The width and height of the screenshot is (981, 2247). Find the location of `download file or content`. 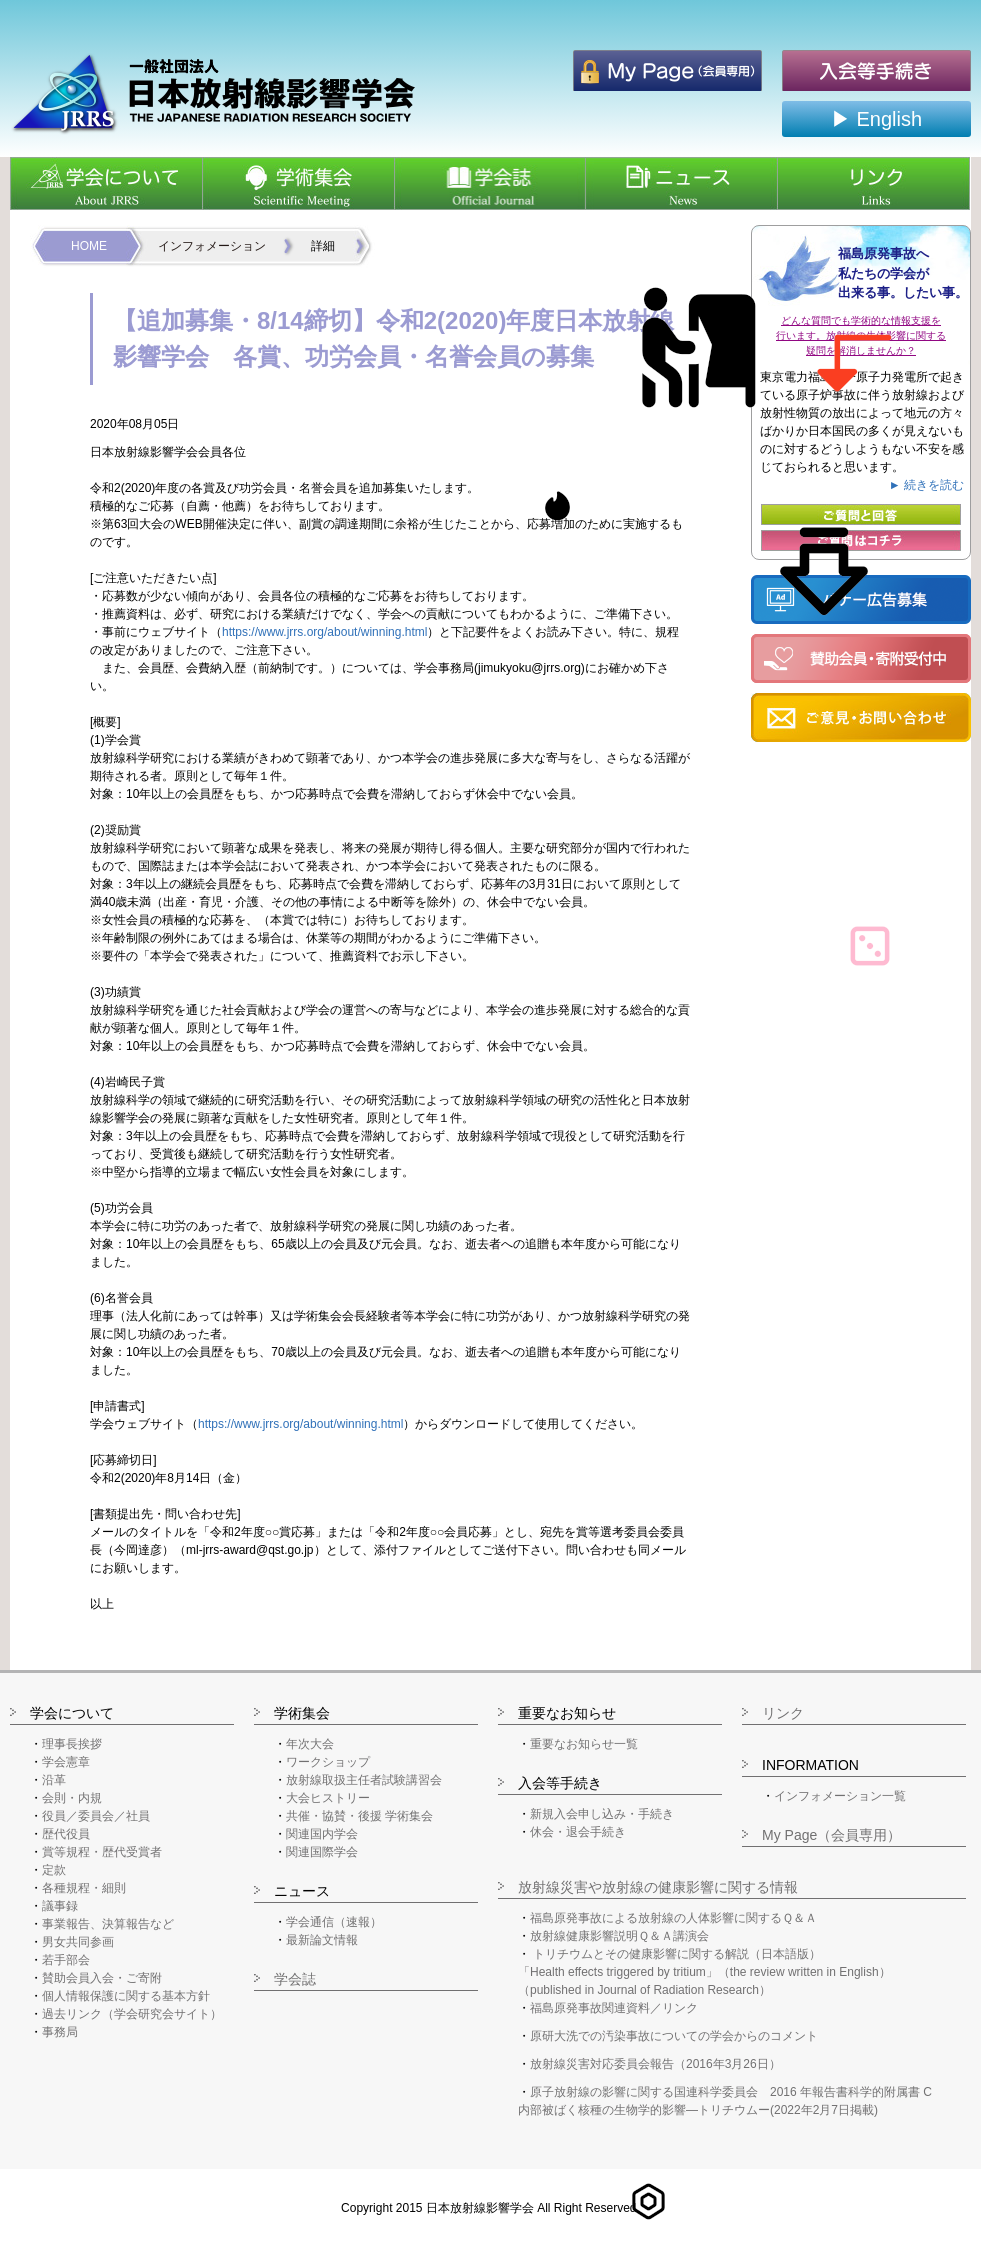

download file or content is located at coordinates (824, 568).